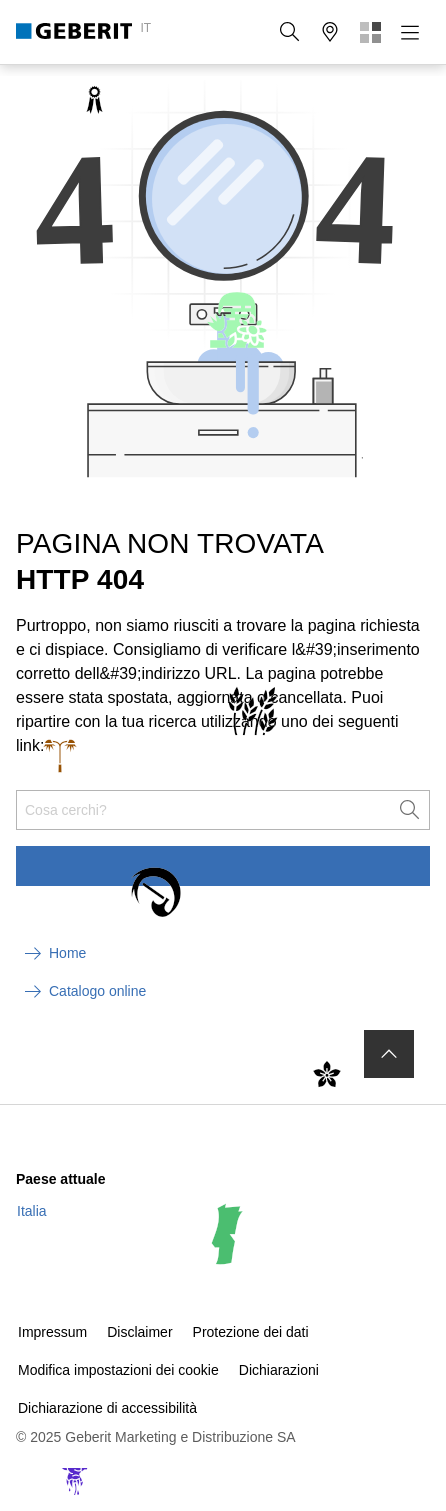 The image size is (446, 1511). I want to click on select portugal as your country or region, so click(227, 1234).